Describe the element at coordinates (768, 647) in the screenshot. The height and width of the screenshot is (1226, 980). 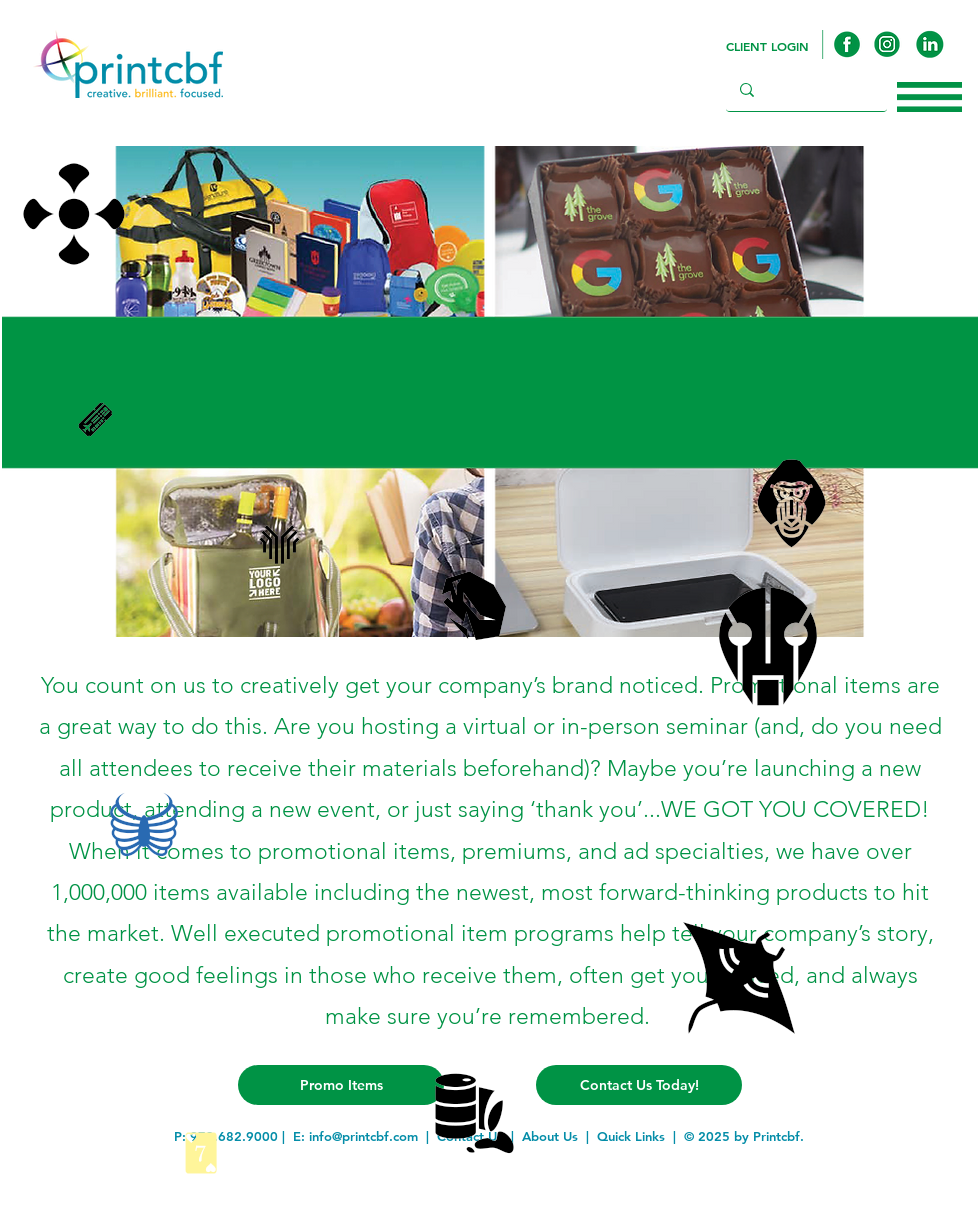
I see `android or robot character avatar` at that location.